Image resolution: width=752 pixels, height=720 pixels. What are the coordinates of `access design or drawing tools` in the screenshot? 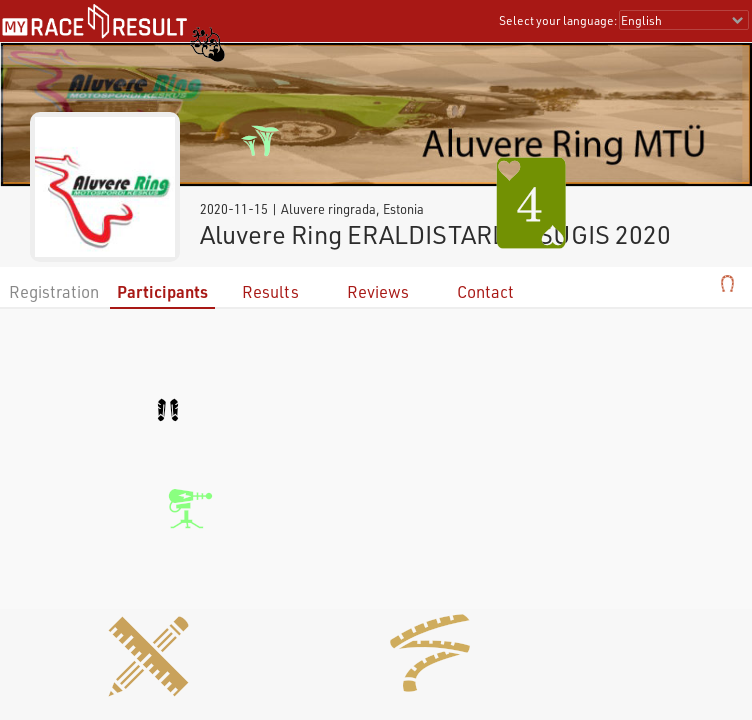 It's located at (148, 656).